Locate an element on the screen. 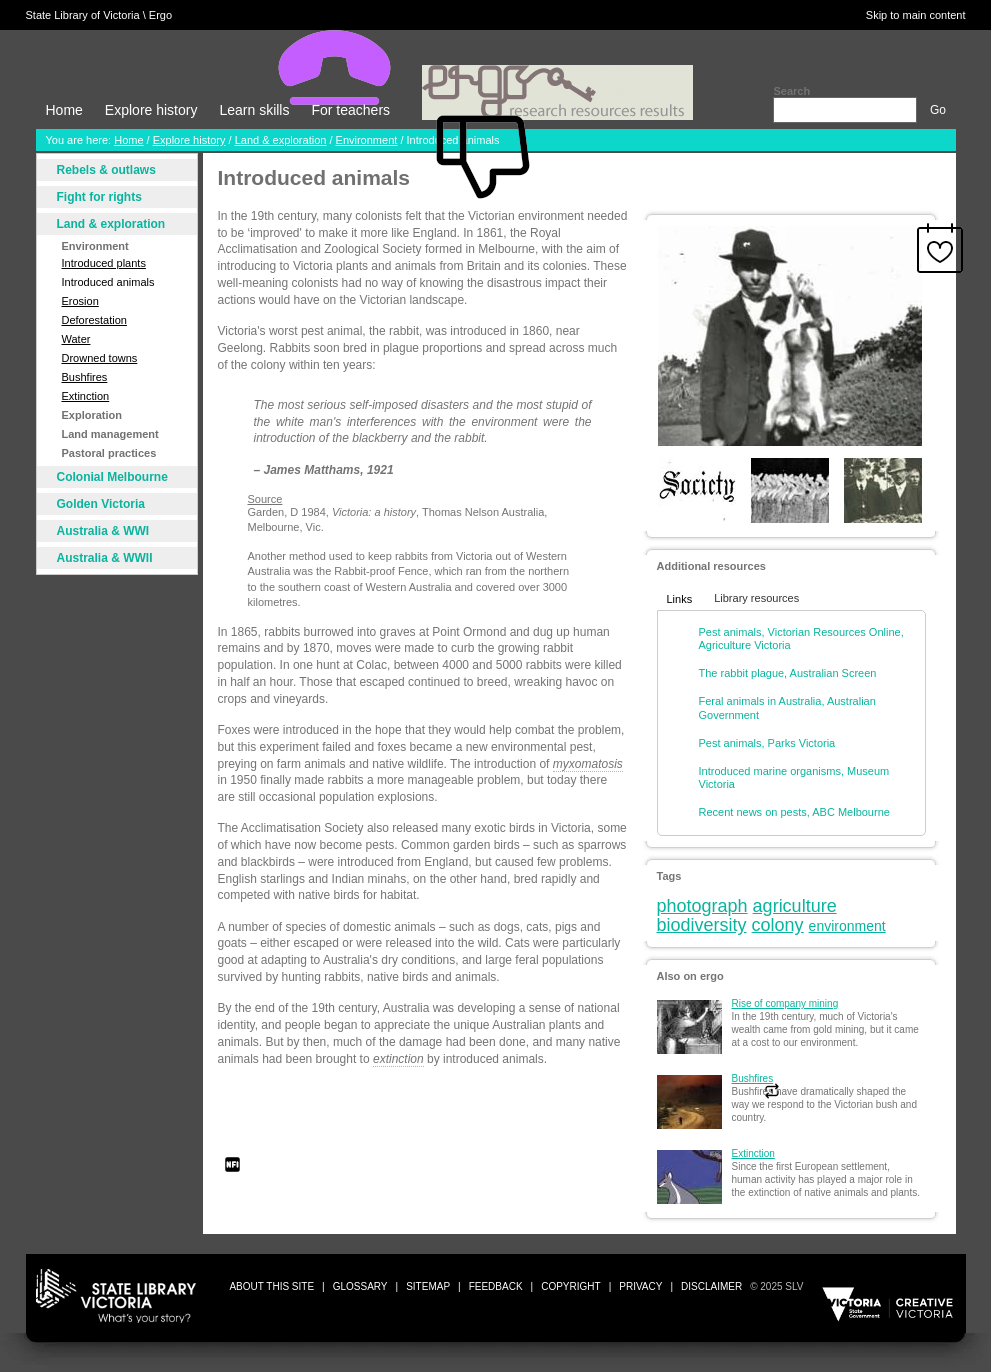 Image resolution: width=991 pixels, height=1372 pixels. dislike or downvote content is located at coordinates (483, 152).